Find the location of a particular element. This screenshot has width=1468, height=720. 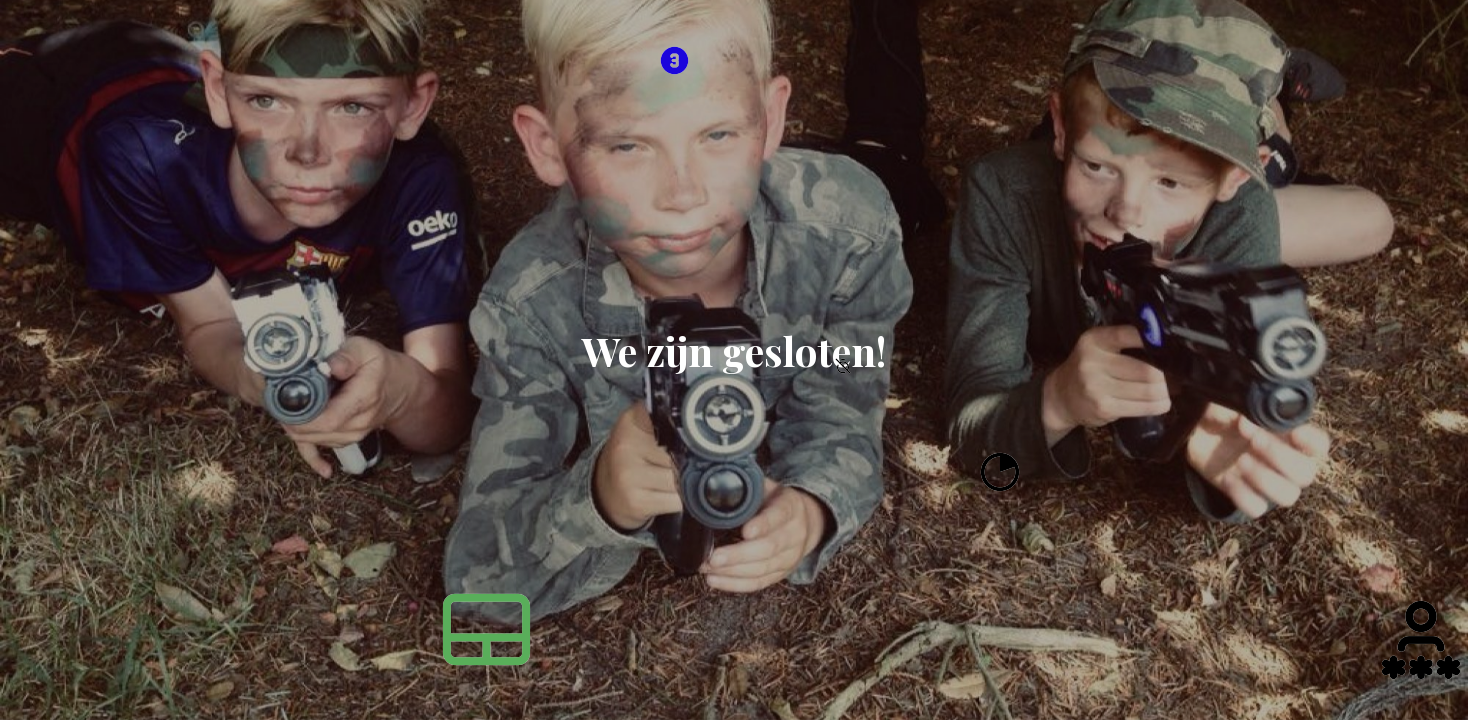

disable or cancel timer is located at coordinates (843, 366).